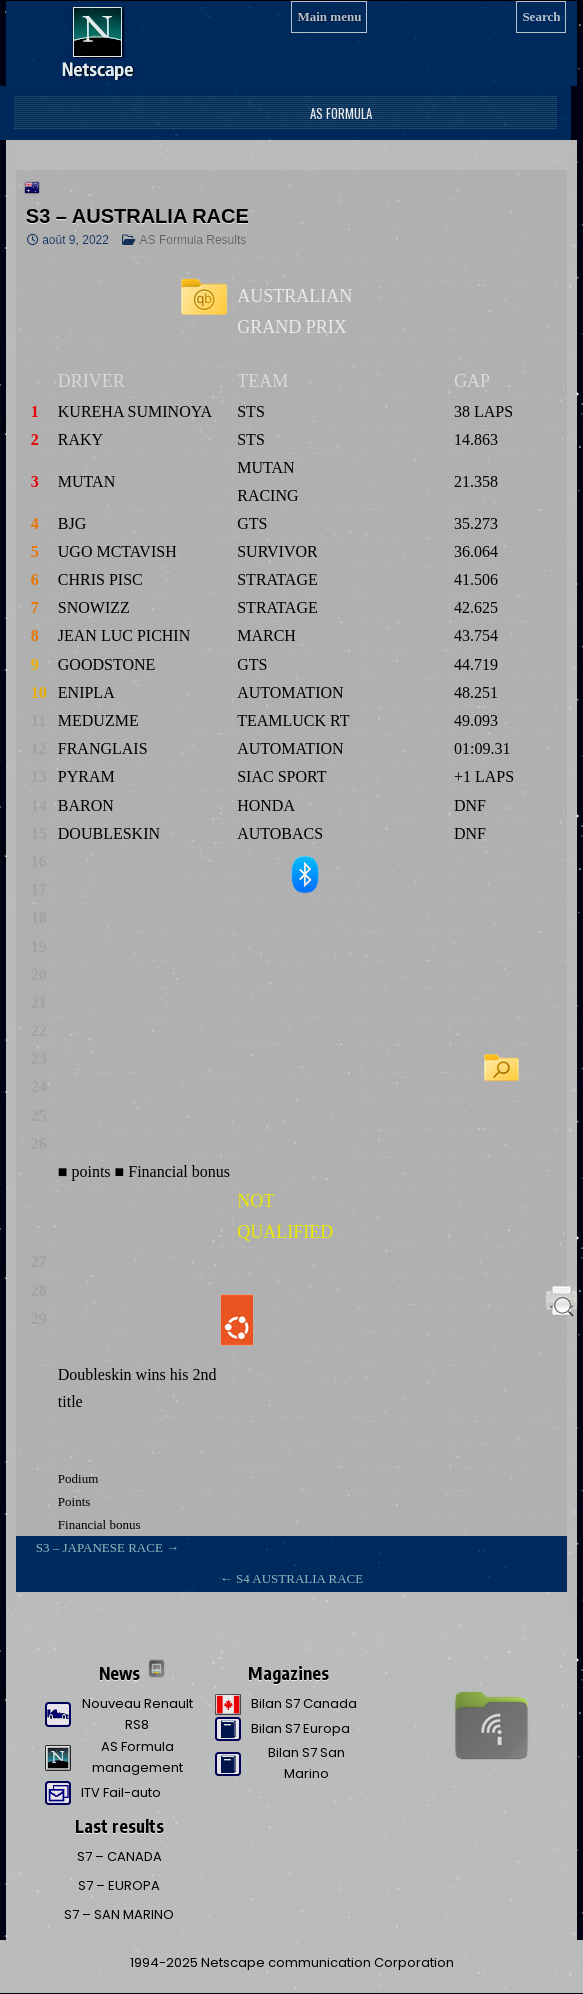 This screenshot has width=583, height=1994. What do you see at coordinates (491, 1725) in the screenshot?
I see `open insync cloud sync folder` at bounding box center [491, 1725].